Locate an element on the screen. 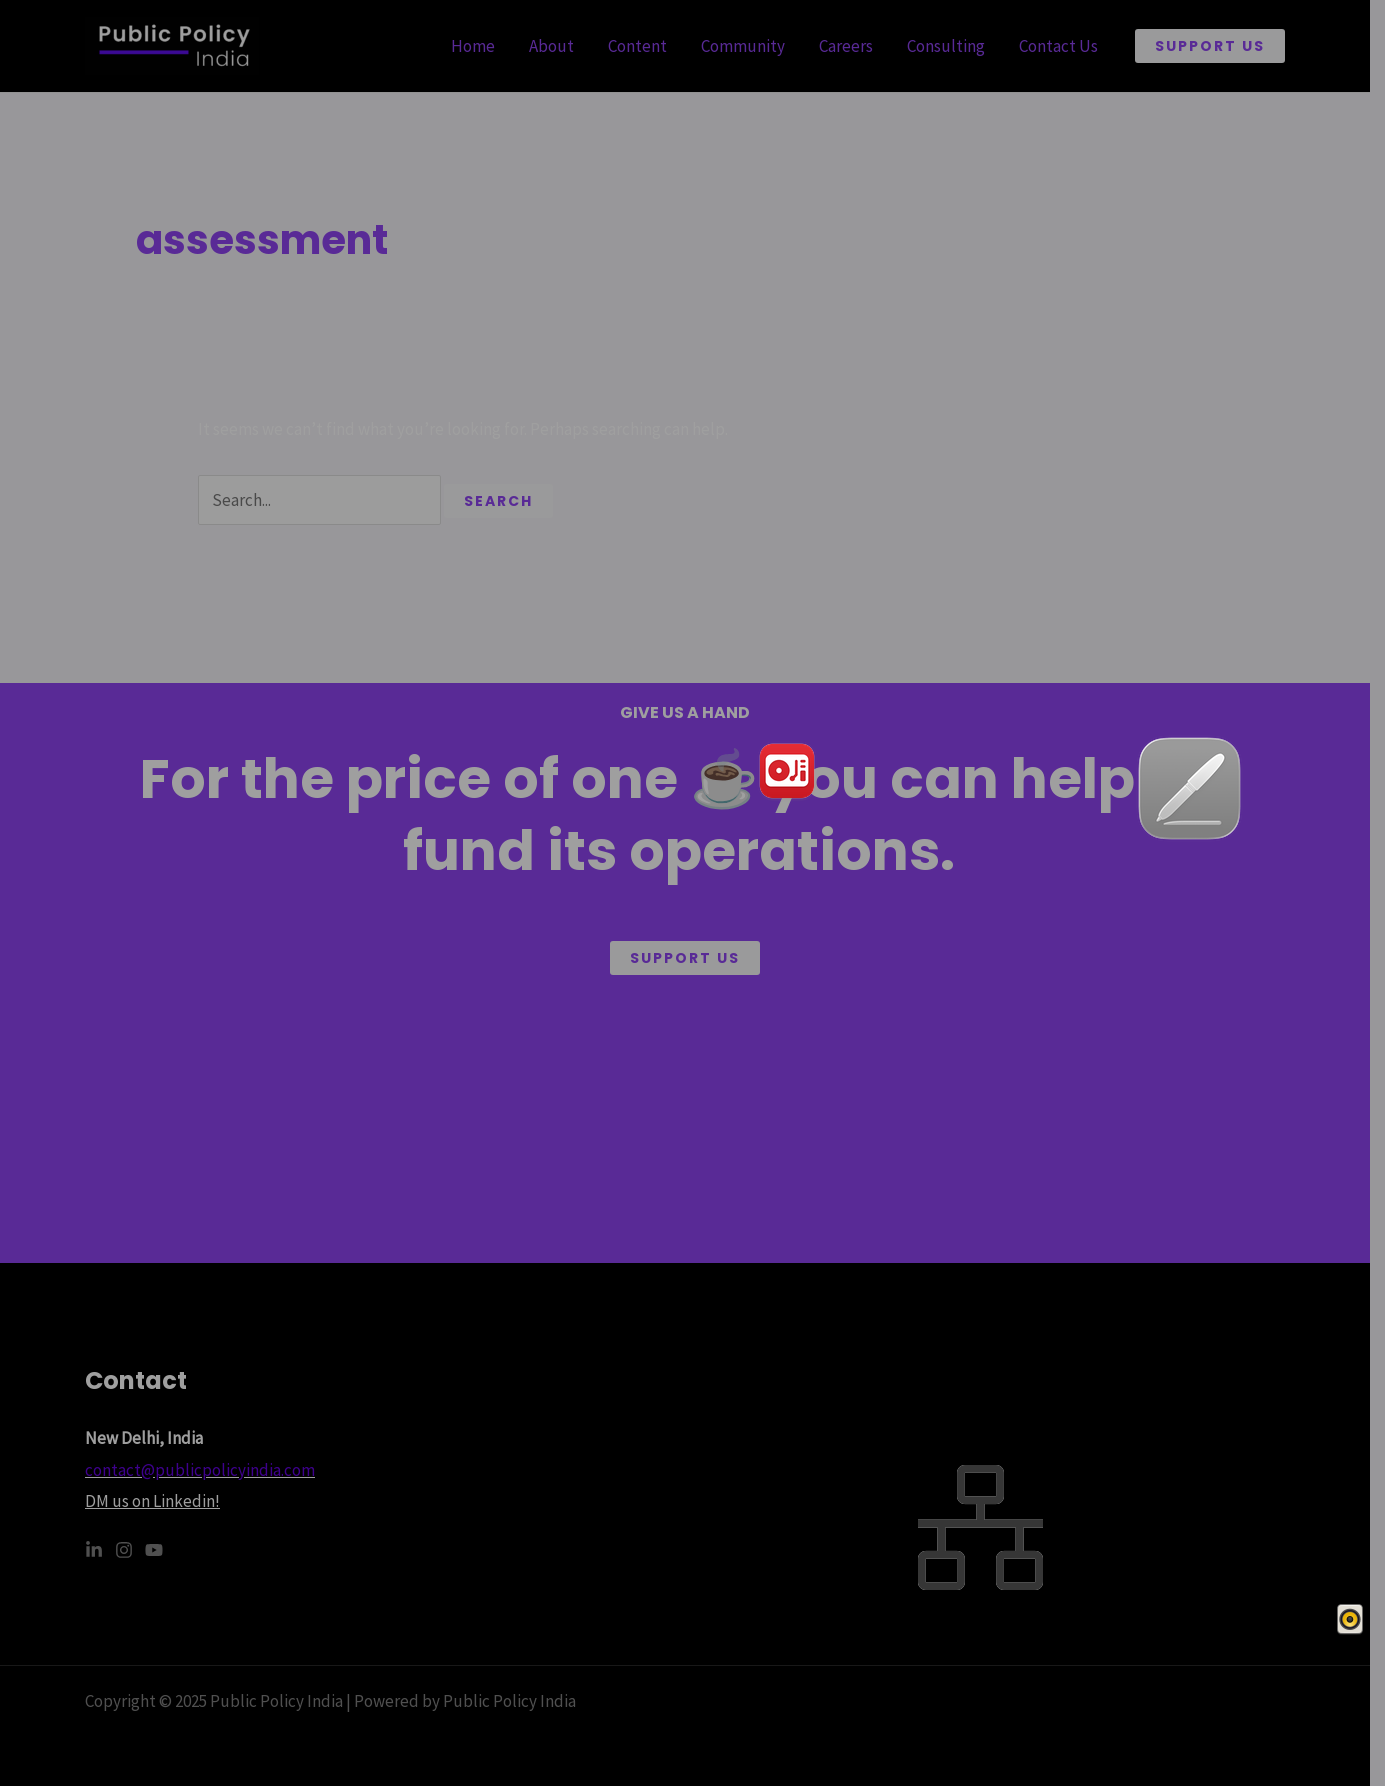 The image size is (1385, 1786). view wired network connections is located at coordinates (980, 1527).